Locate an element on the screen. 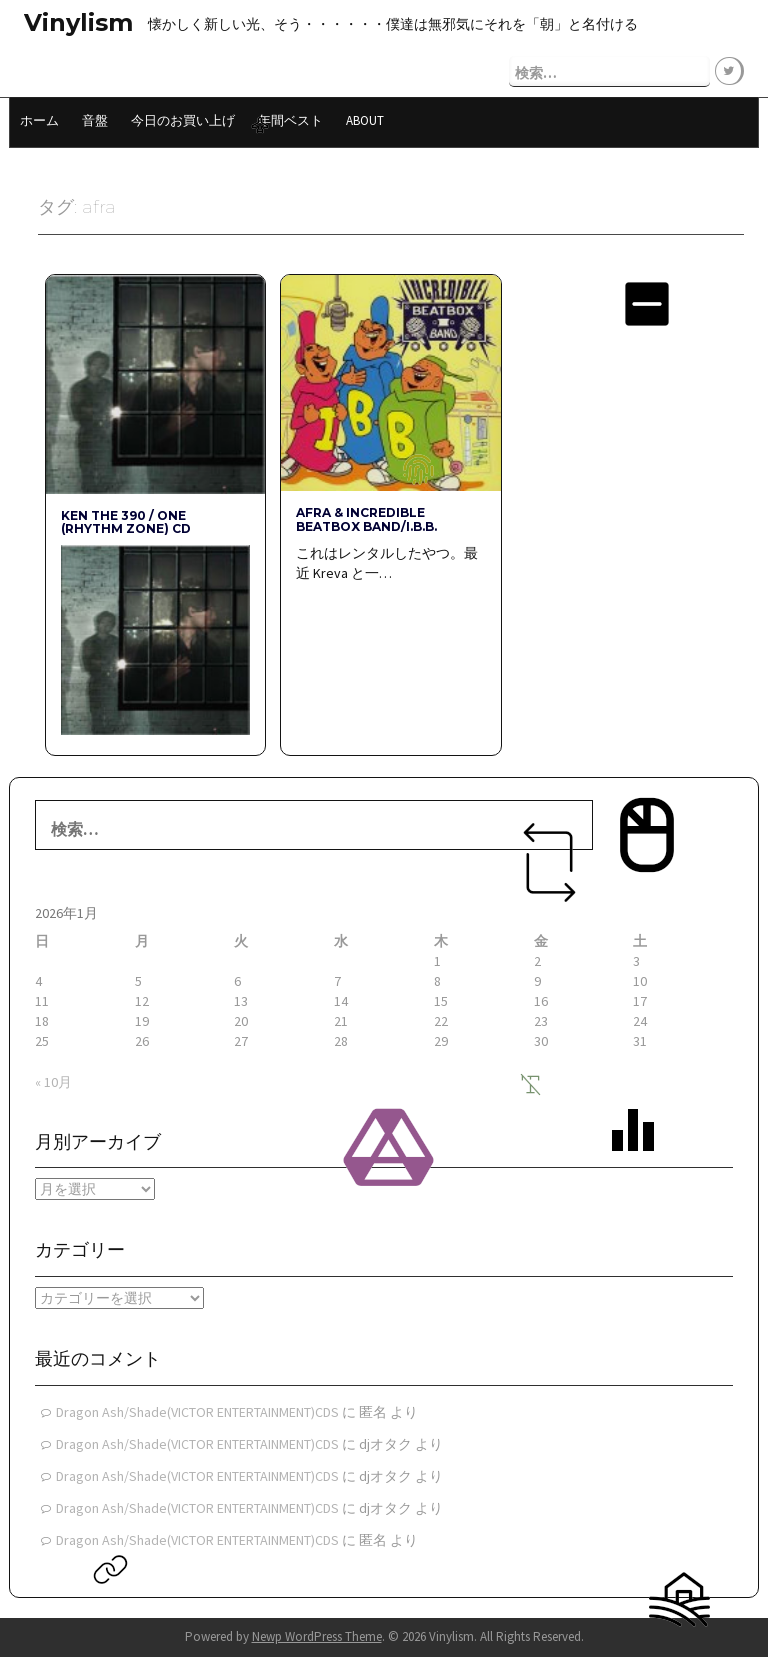 The height and width of the screenshot is (1657, 768). decrease quantity or value is located at coordinates (647, 304).